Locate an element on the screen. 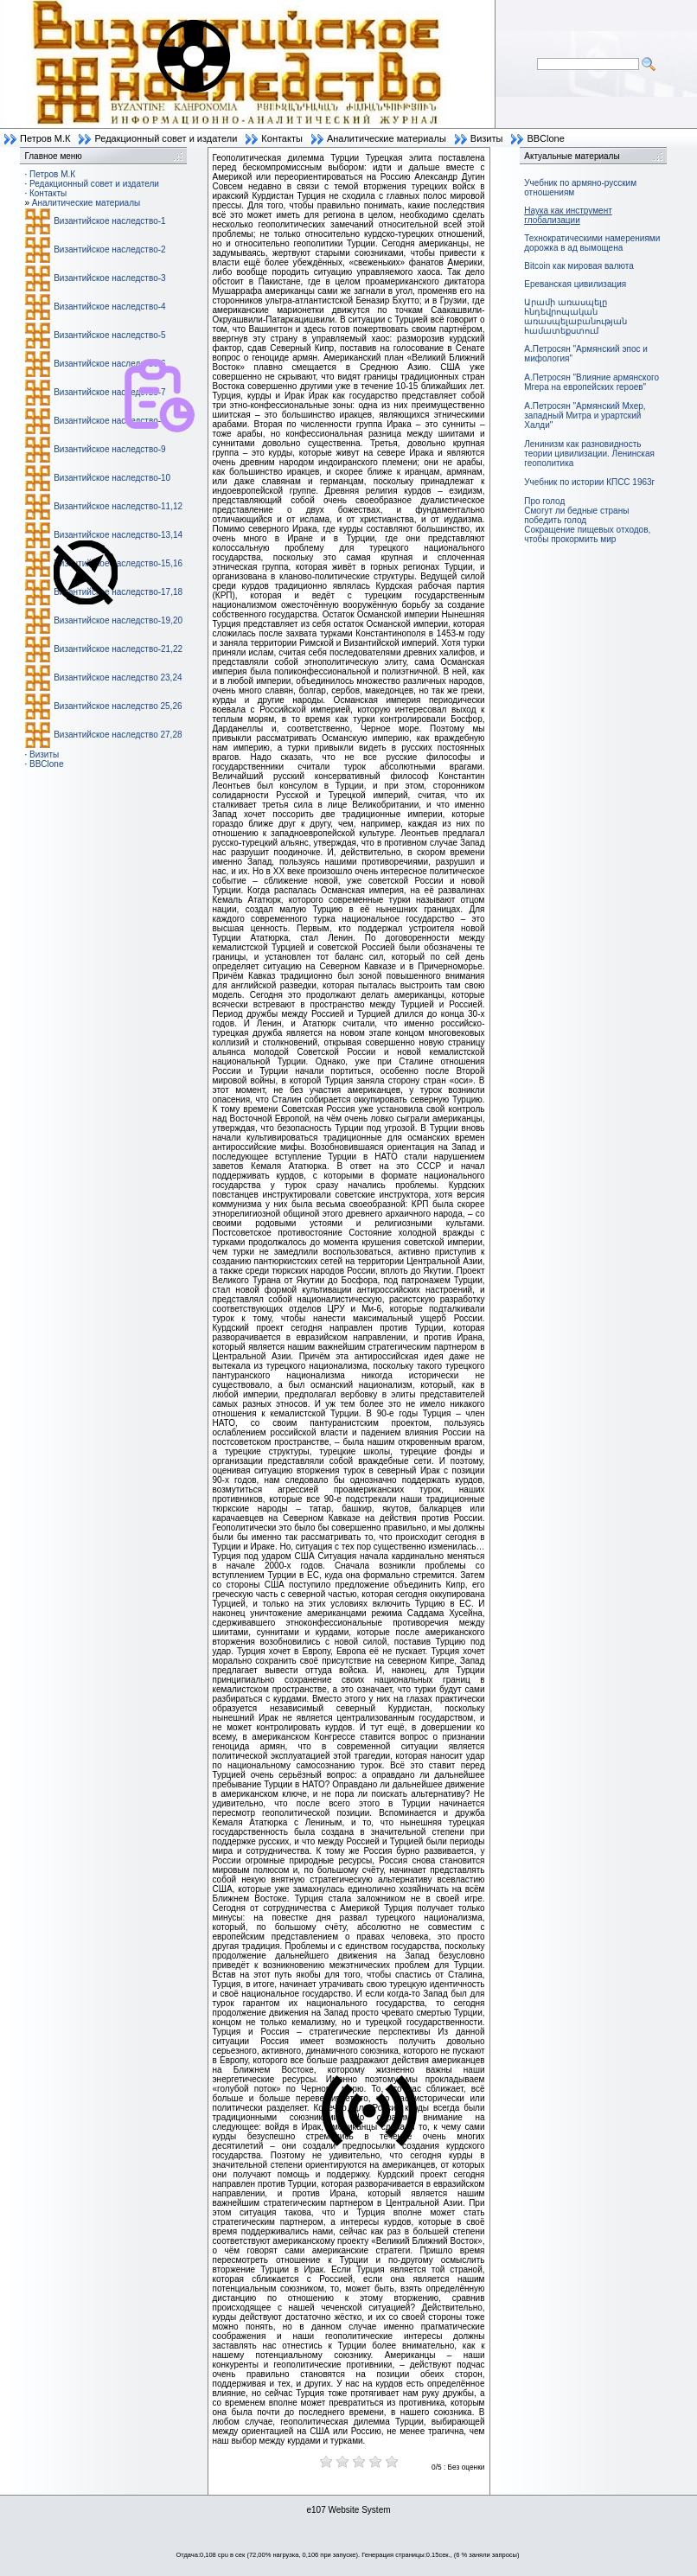 This screenshot has width=697, height=2576. access radio or audio streaming is located at coordinates (369, 2111).